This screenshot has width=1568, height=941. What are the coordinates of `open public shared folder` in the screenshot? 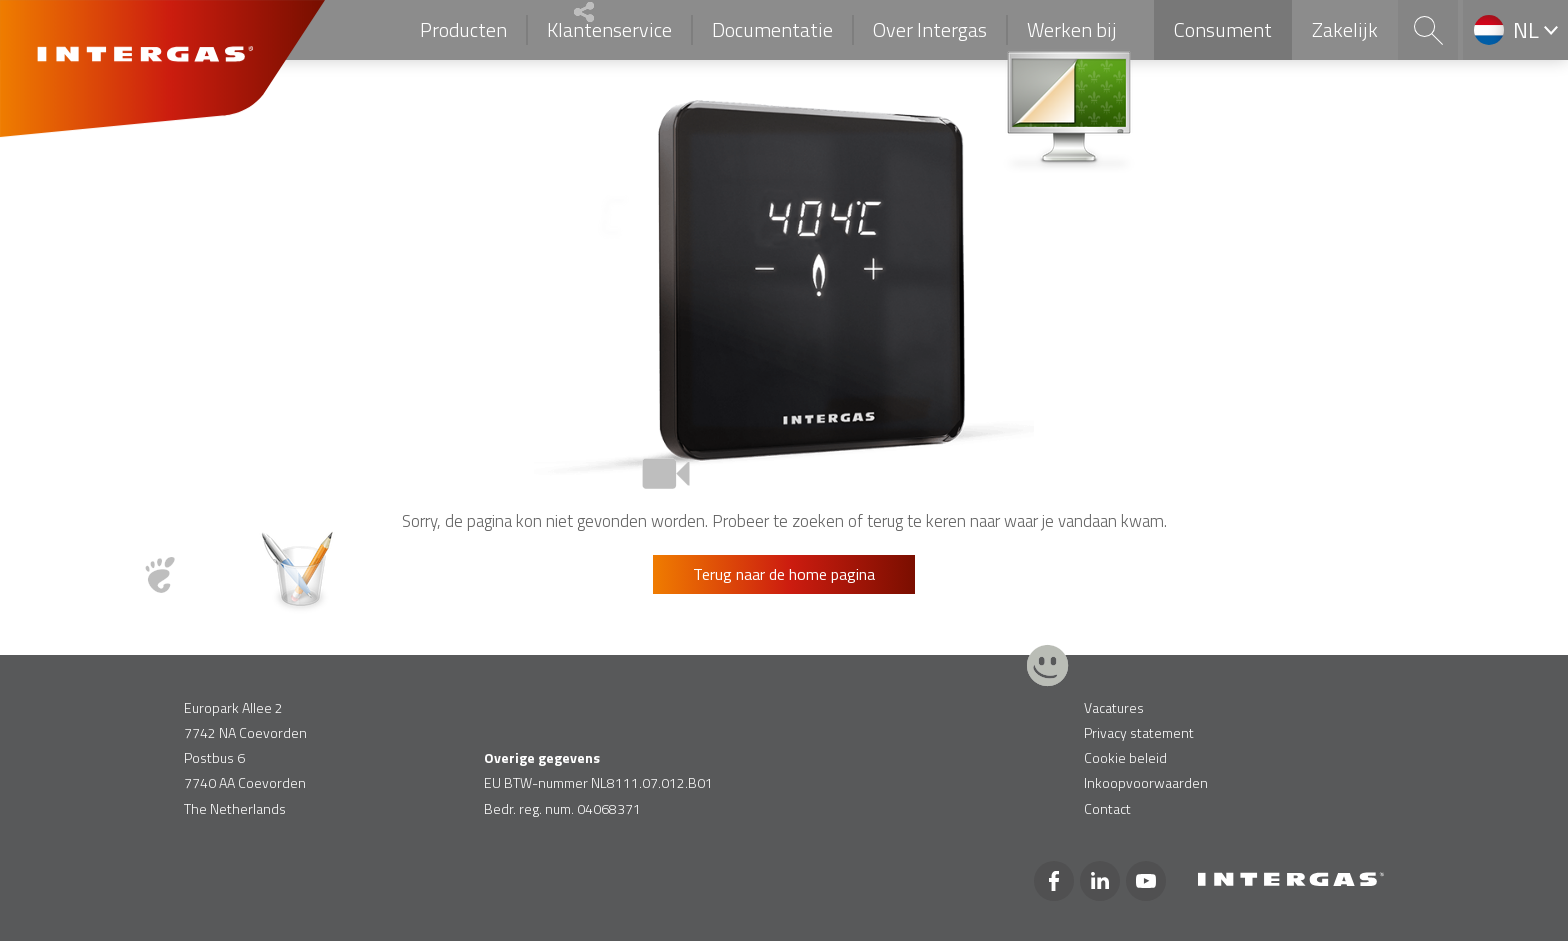 It's located at (584, 12).